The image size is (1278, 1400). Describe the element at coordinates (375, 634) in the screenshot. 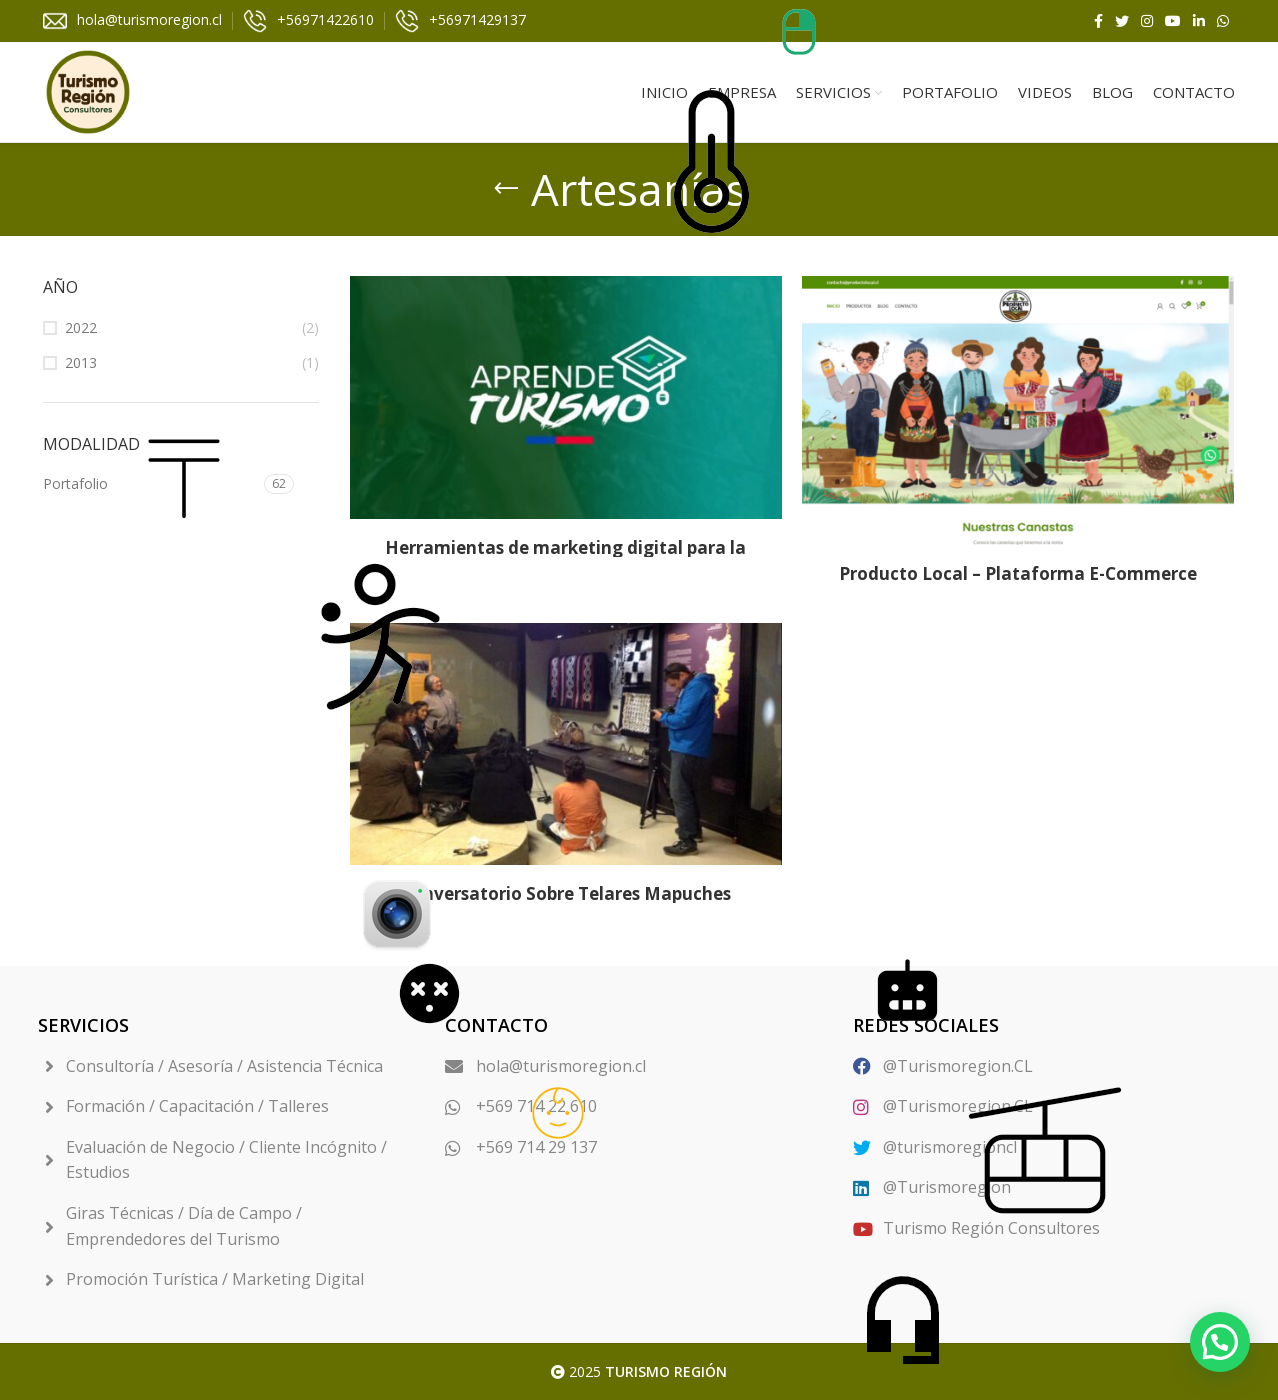

I see `throw or discard an item` at that location.